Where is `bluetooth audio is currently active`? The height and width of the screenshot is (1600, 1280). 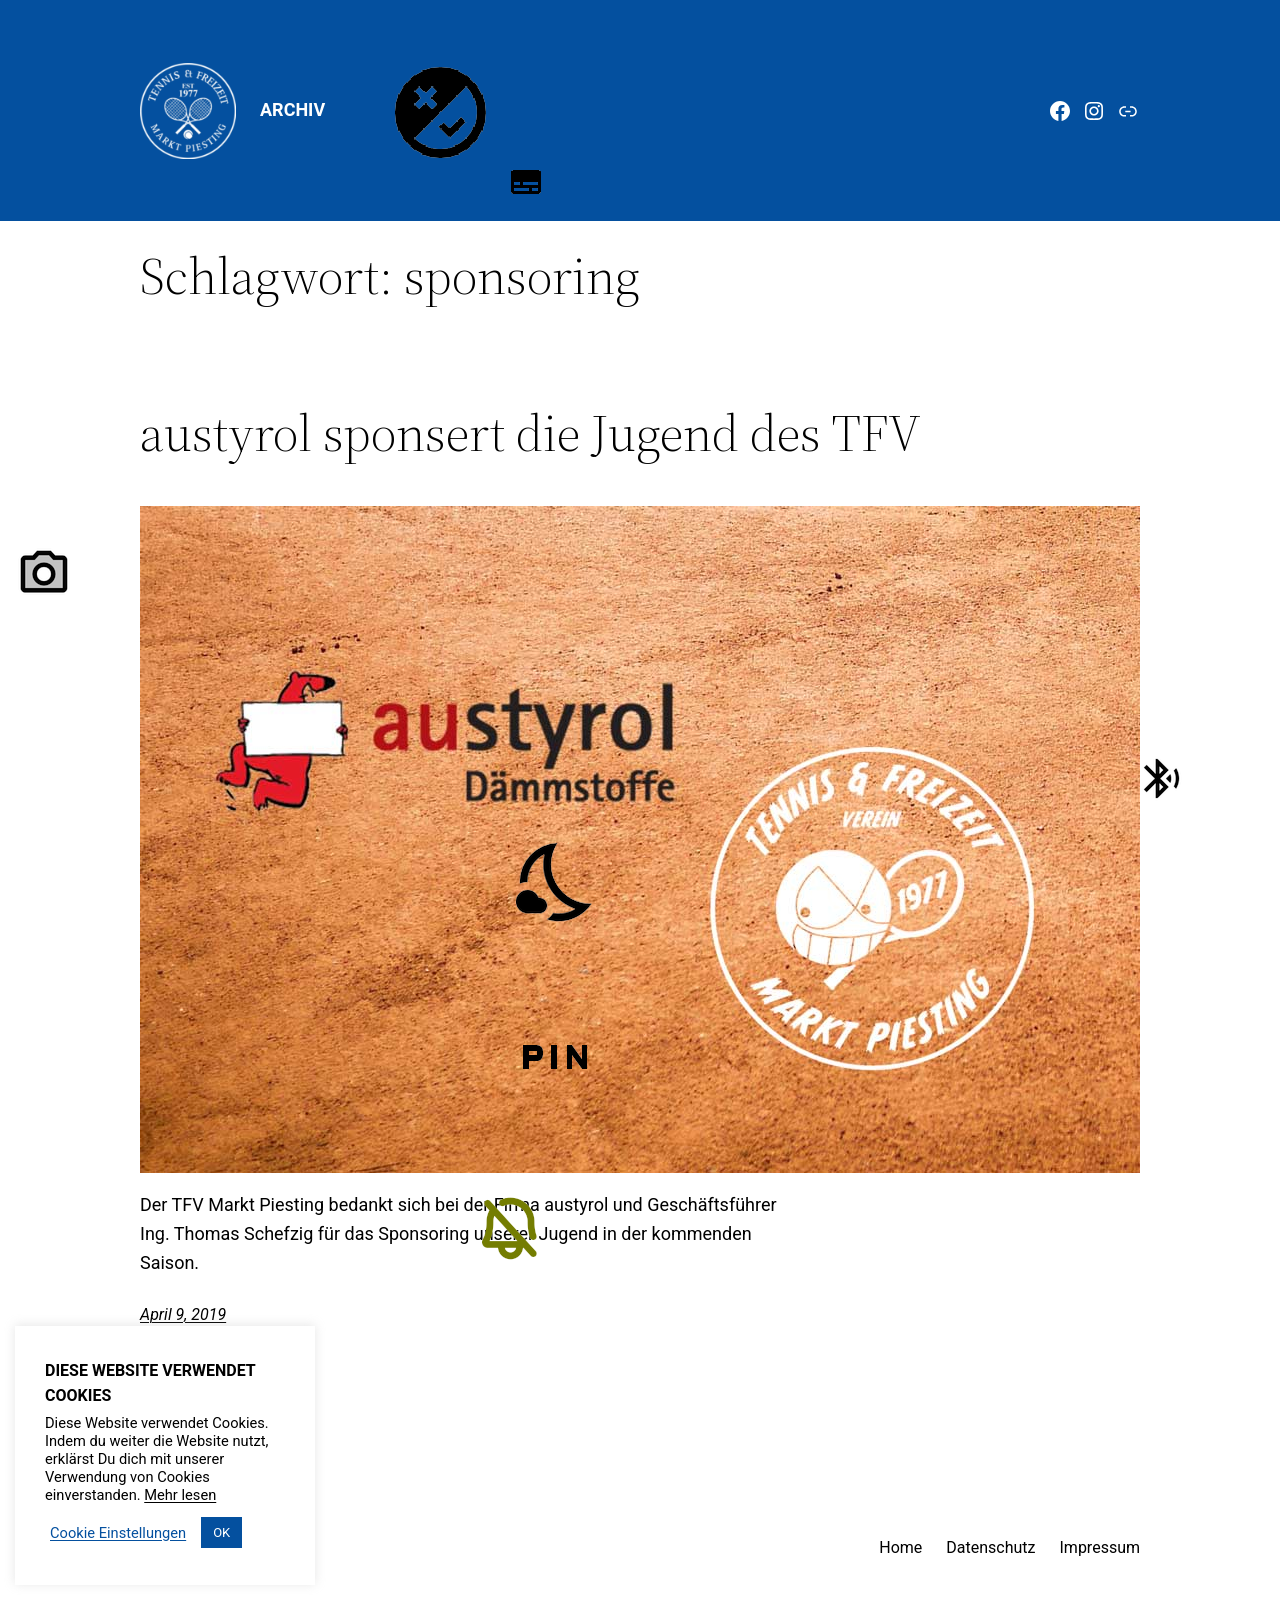 bluetooth audio is currently active is located at coordinates (1161, 778).